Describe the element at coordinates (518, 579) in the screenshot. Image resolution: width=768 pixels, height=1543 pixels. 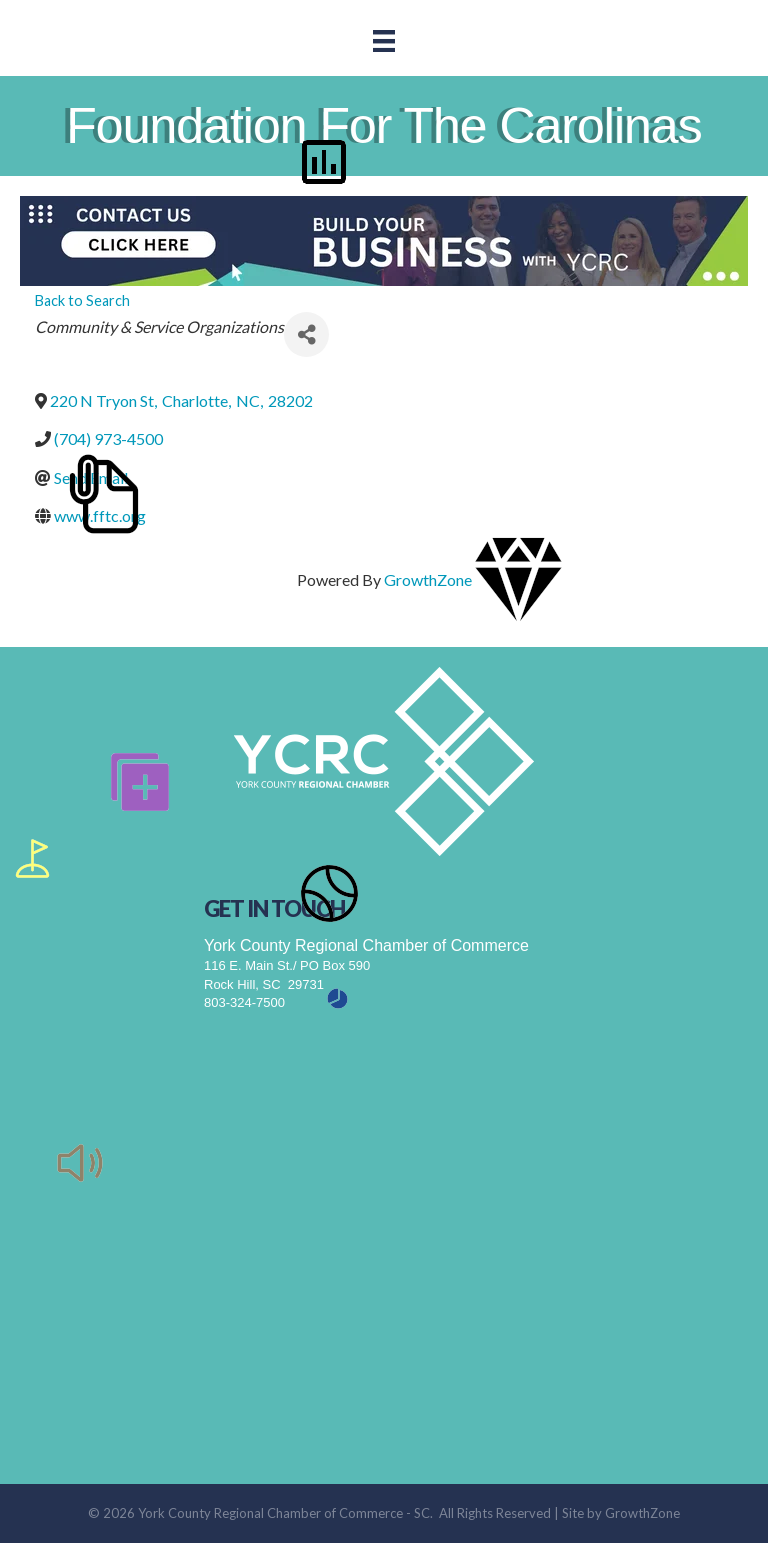
I see `indicates premium or pro membership status` at that location.